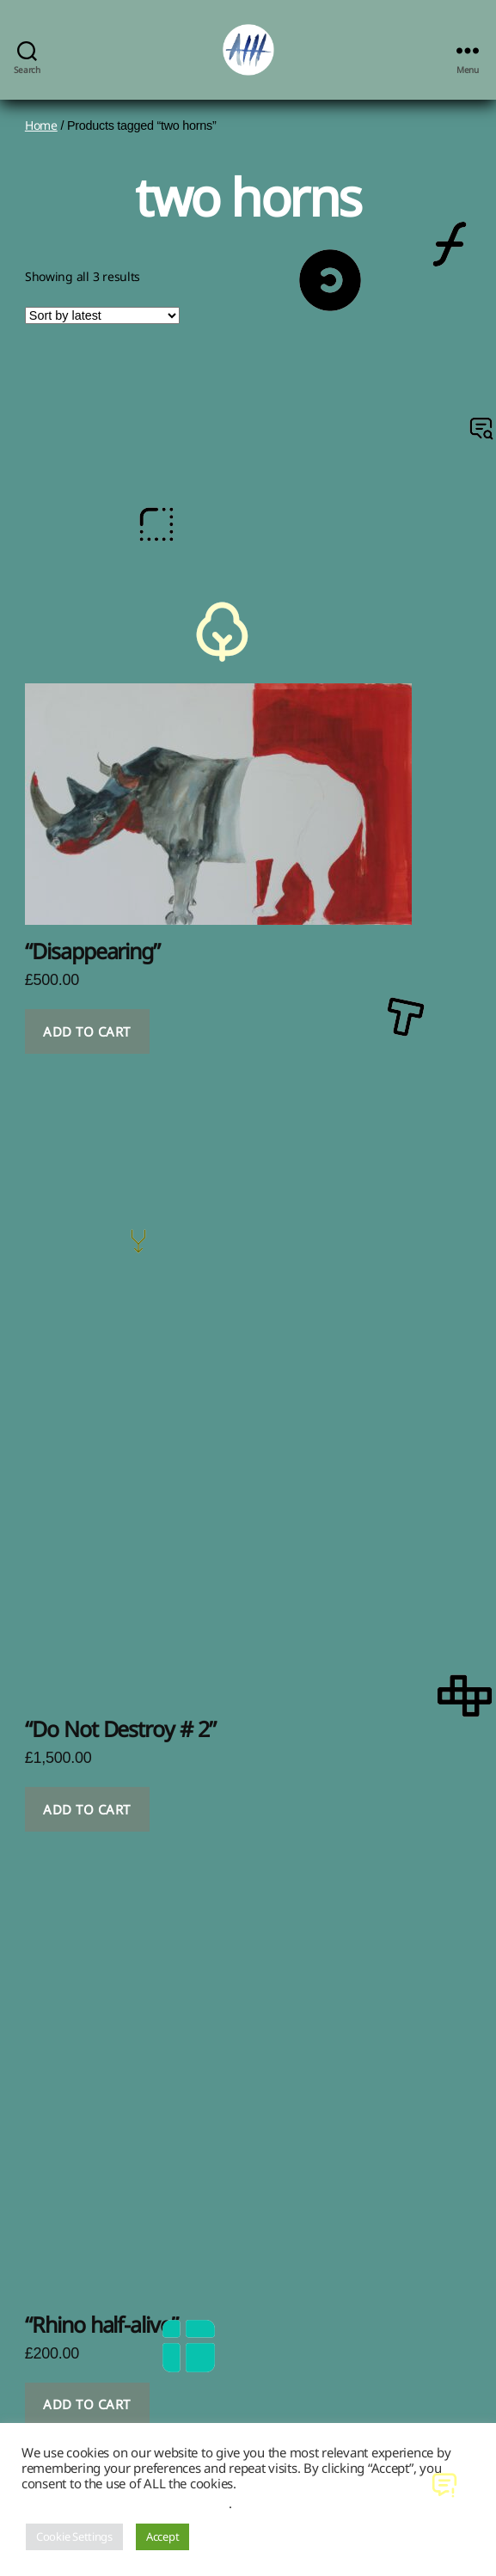 This screenshot has width=496, height=2576. Describe the element at coordinates (188, 2346) in the screenshot. I see `view data in table format` at that location.